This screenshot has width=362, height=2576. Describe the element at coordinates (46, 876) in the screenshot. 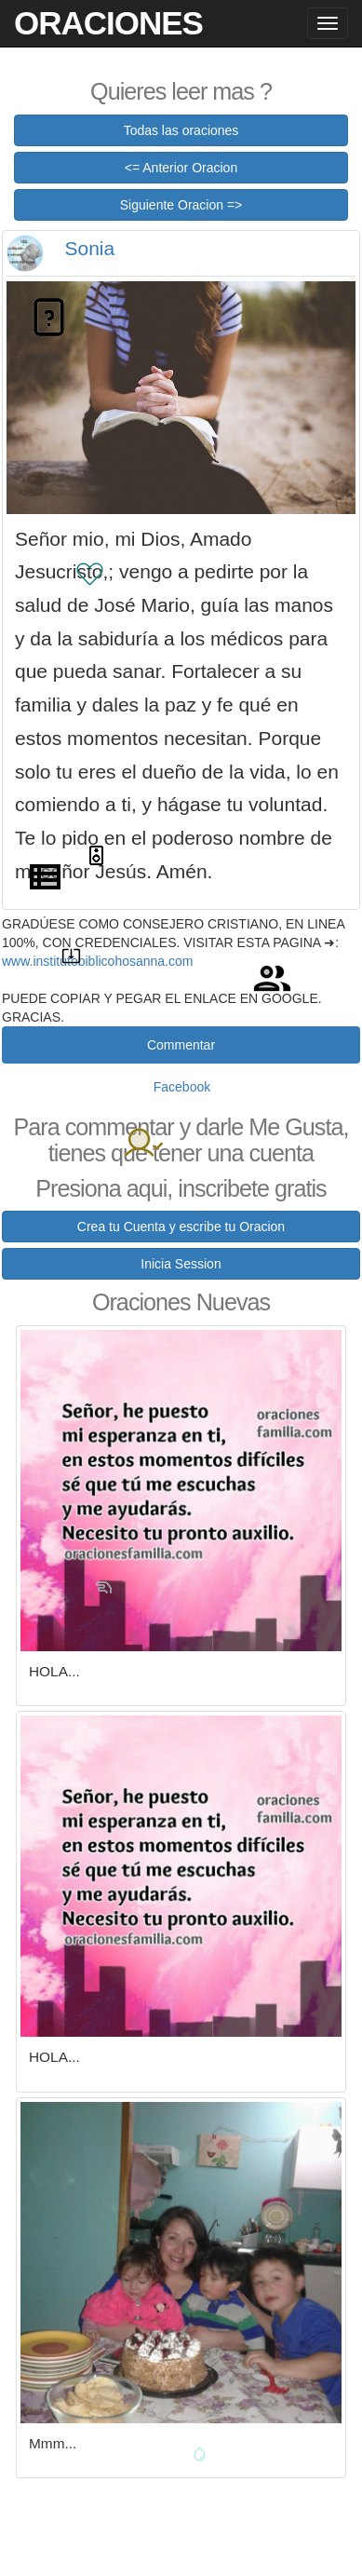

I see `switch to list view` at that location.